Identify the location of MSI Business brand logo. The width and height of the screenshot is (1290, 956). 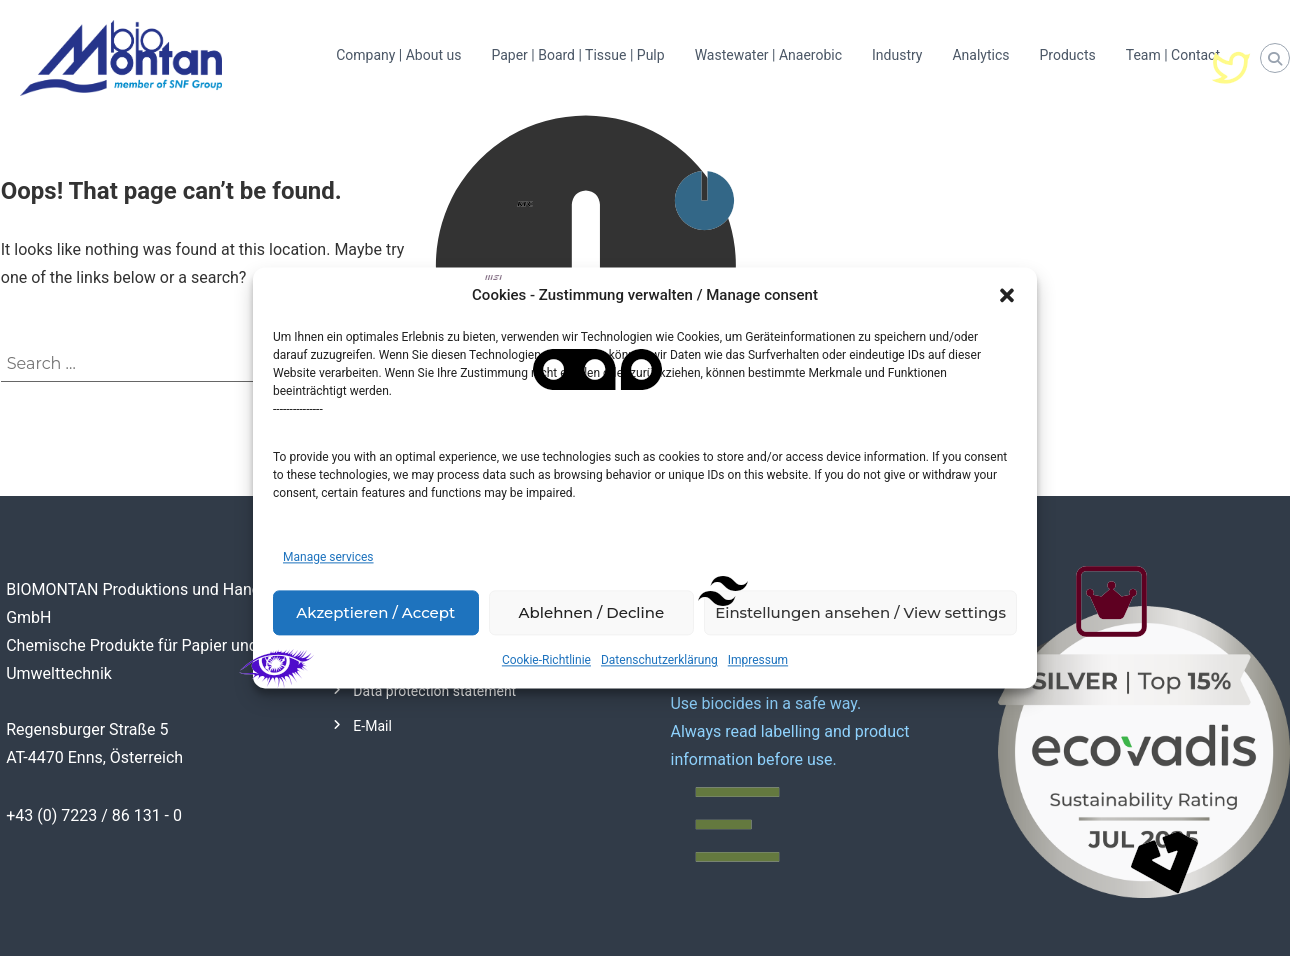
(493, 277).